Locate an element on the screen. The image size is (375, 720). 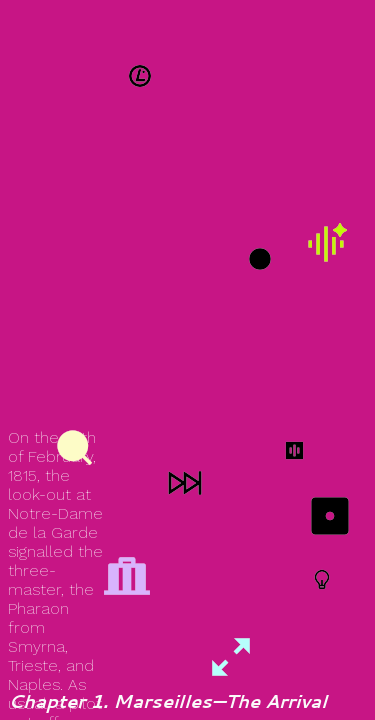
unselected or inactive radio button option is located at coordinates (260, 259).